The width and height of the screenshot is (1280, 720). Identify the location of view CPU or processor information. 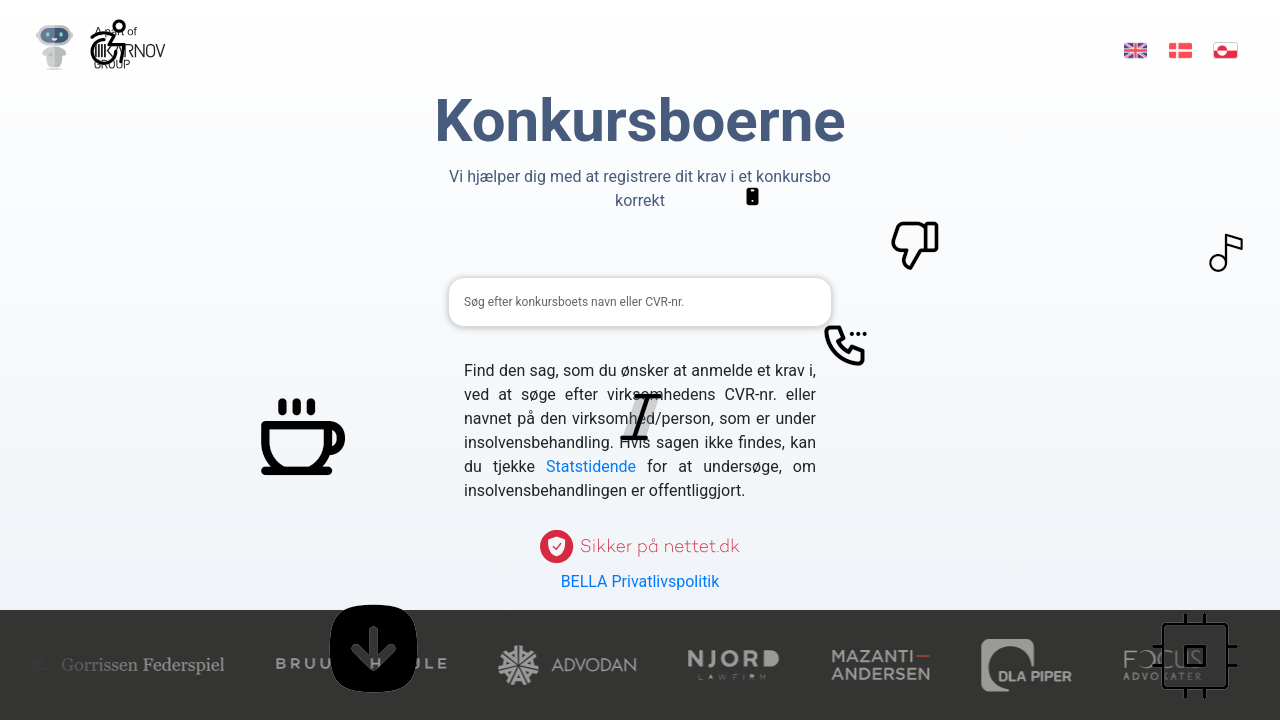
(1195, 656).